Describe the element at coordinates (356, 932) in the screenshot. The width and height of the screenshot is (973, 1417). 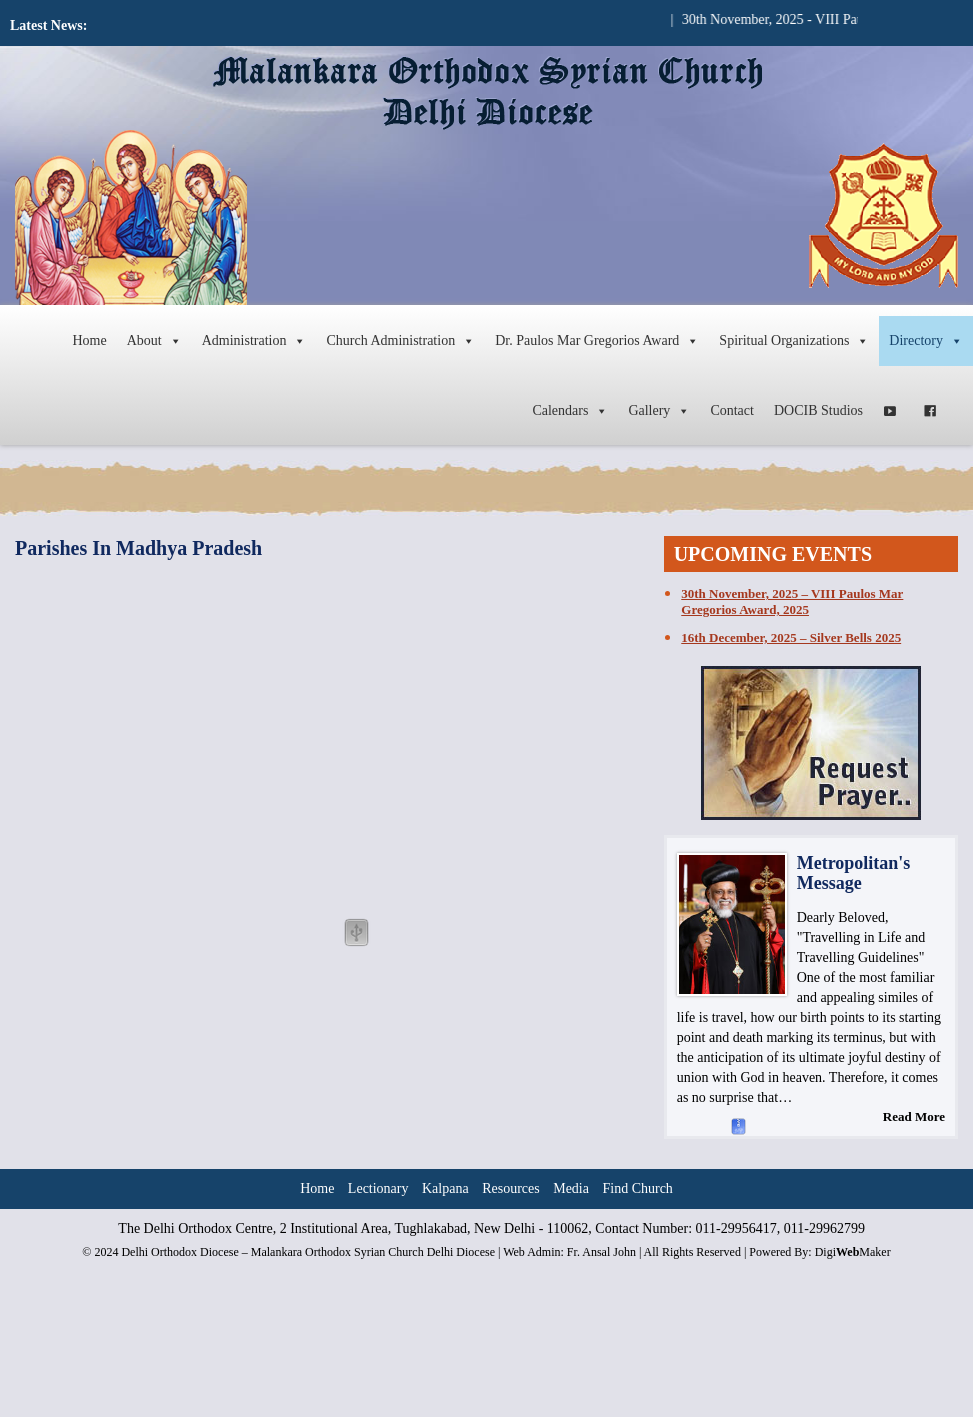
I see `access connected USB storage device` at that location.